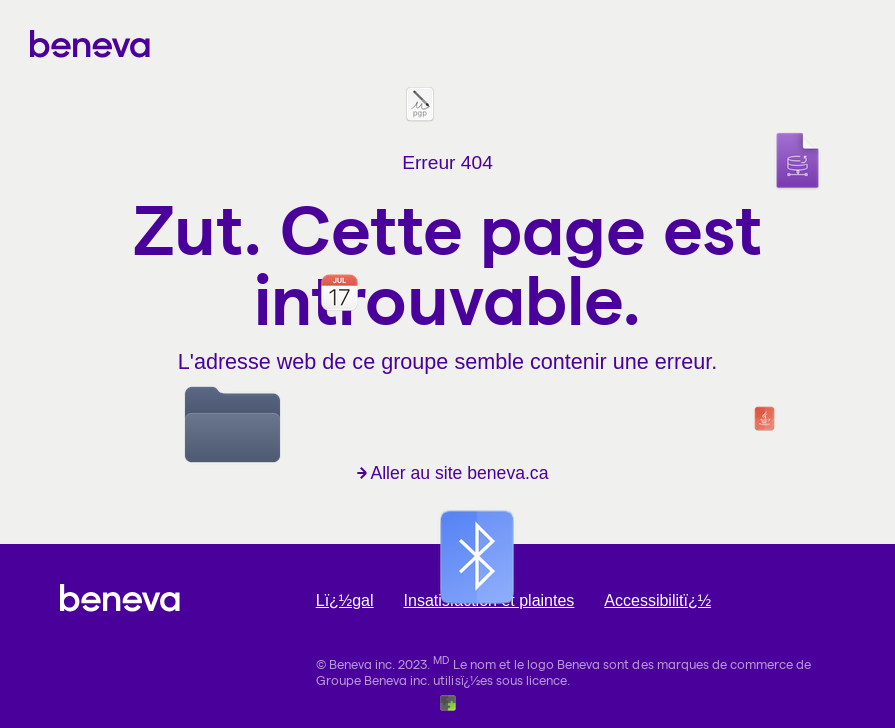 This screenshot has height=728, width=895. Describe the element at coordinates (339, 292) in the screenshot. I see `open calendar app` at that location.